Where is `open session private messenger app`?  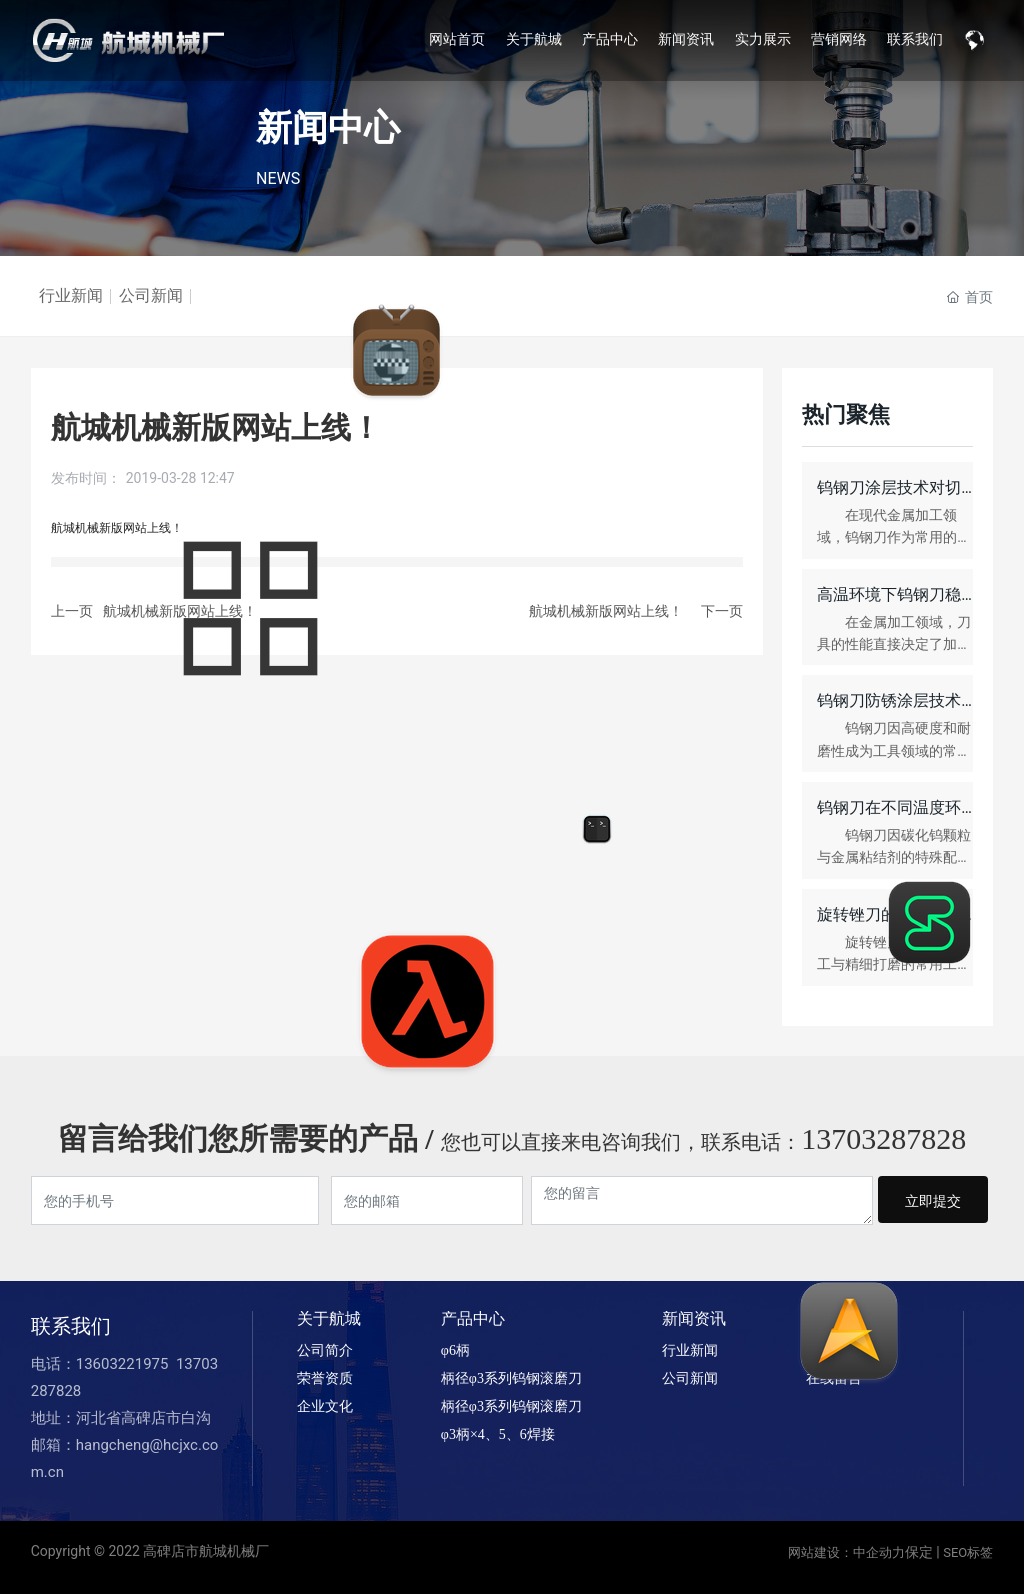
open session private messenger app is located at coordinates (929, 922).